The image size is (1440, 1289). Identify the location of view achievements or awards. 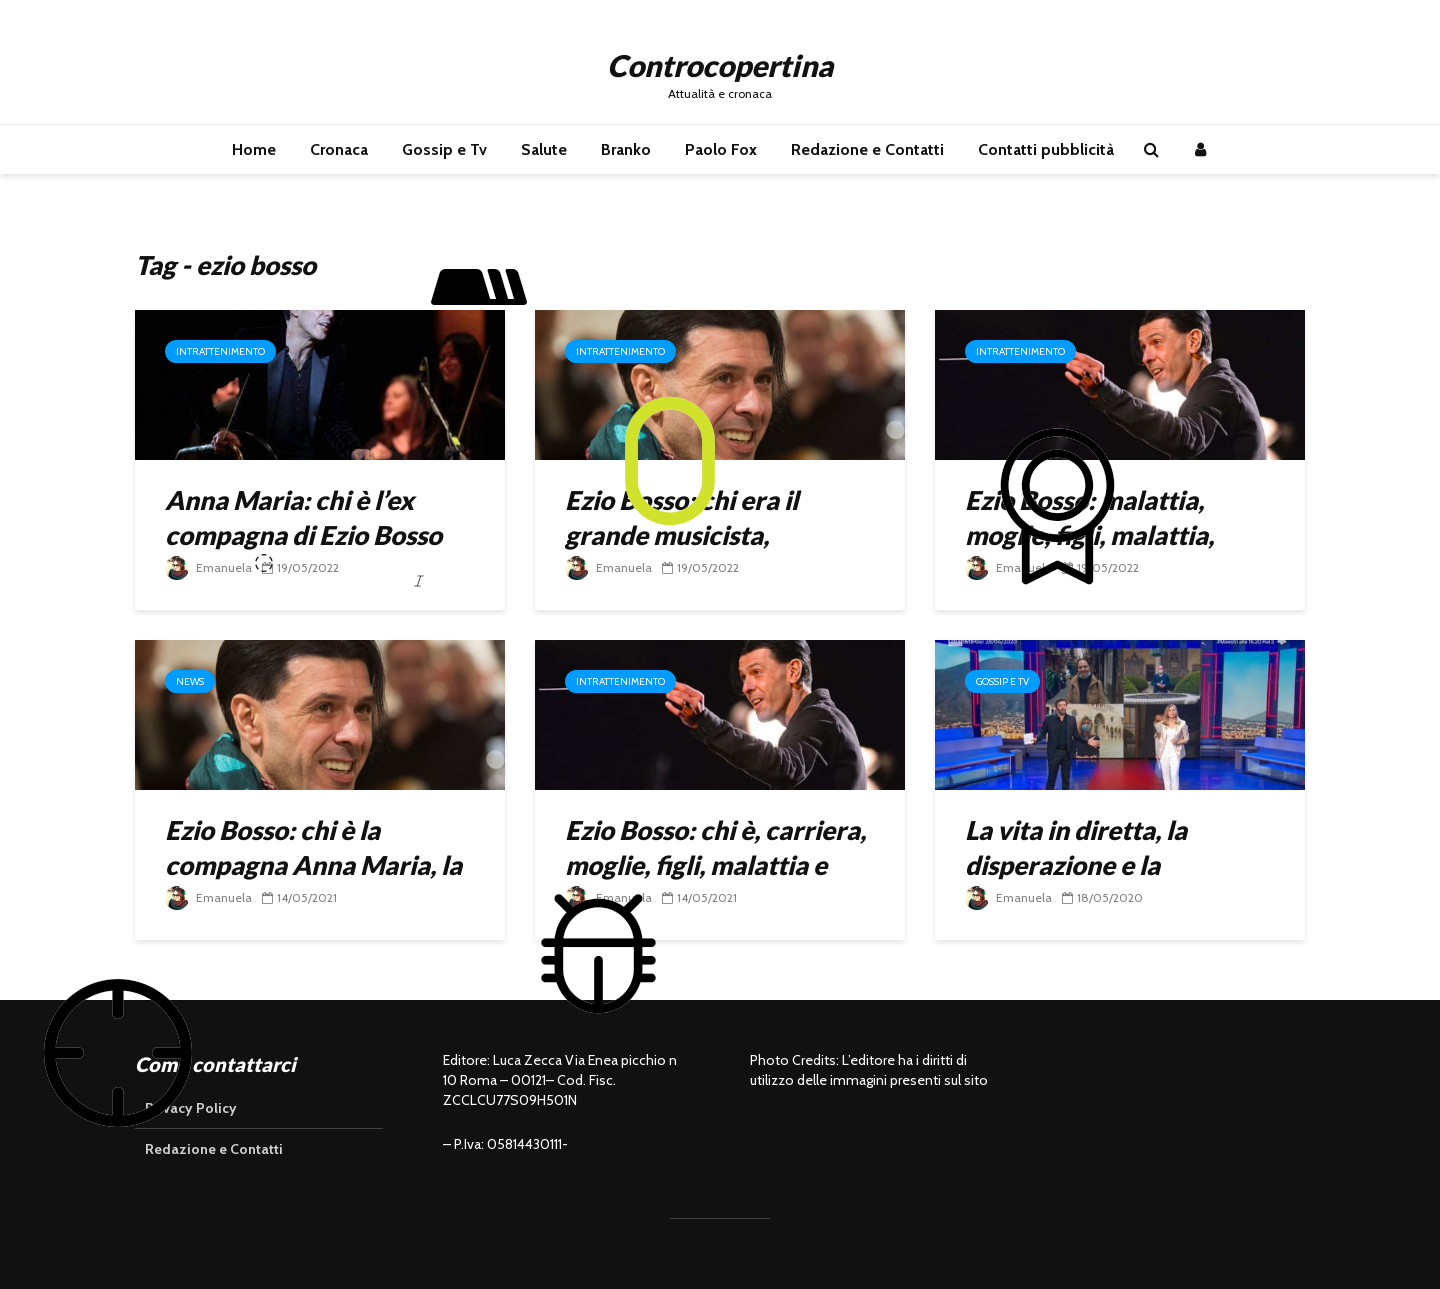
(1057, 506).